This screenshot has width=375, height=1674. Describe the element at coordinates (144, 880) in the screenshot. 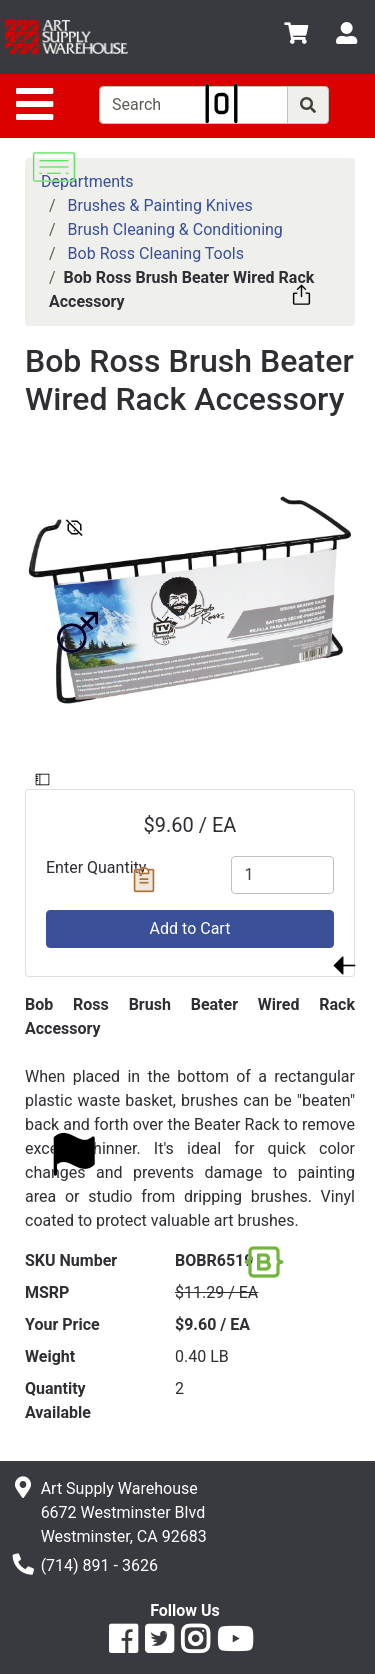

I see `view clipboard contents` at that location.